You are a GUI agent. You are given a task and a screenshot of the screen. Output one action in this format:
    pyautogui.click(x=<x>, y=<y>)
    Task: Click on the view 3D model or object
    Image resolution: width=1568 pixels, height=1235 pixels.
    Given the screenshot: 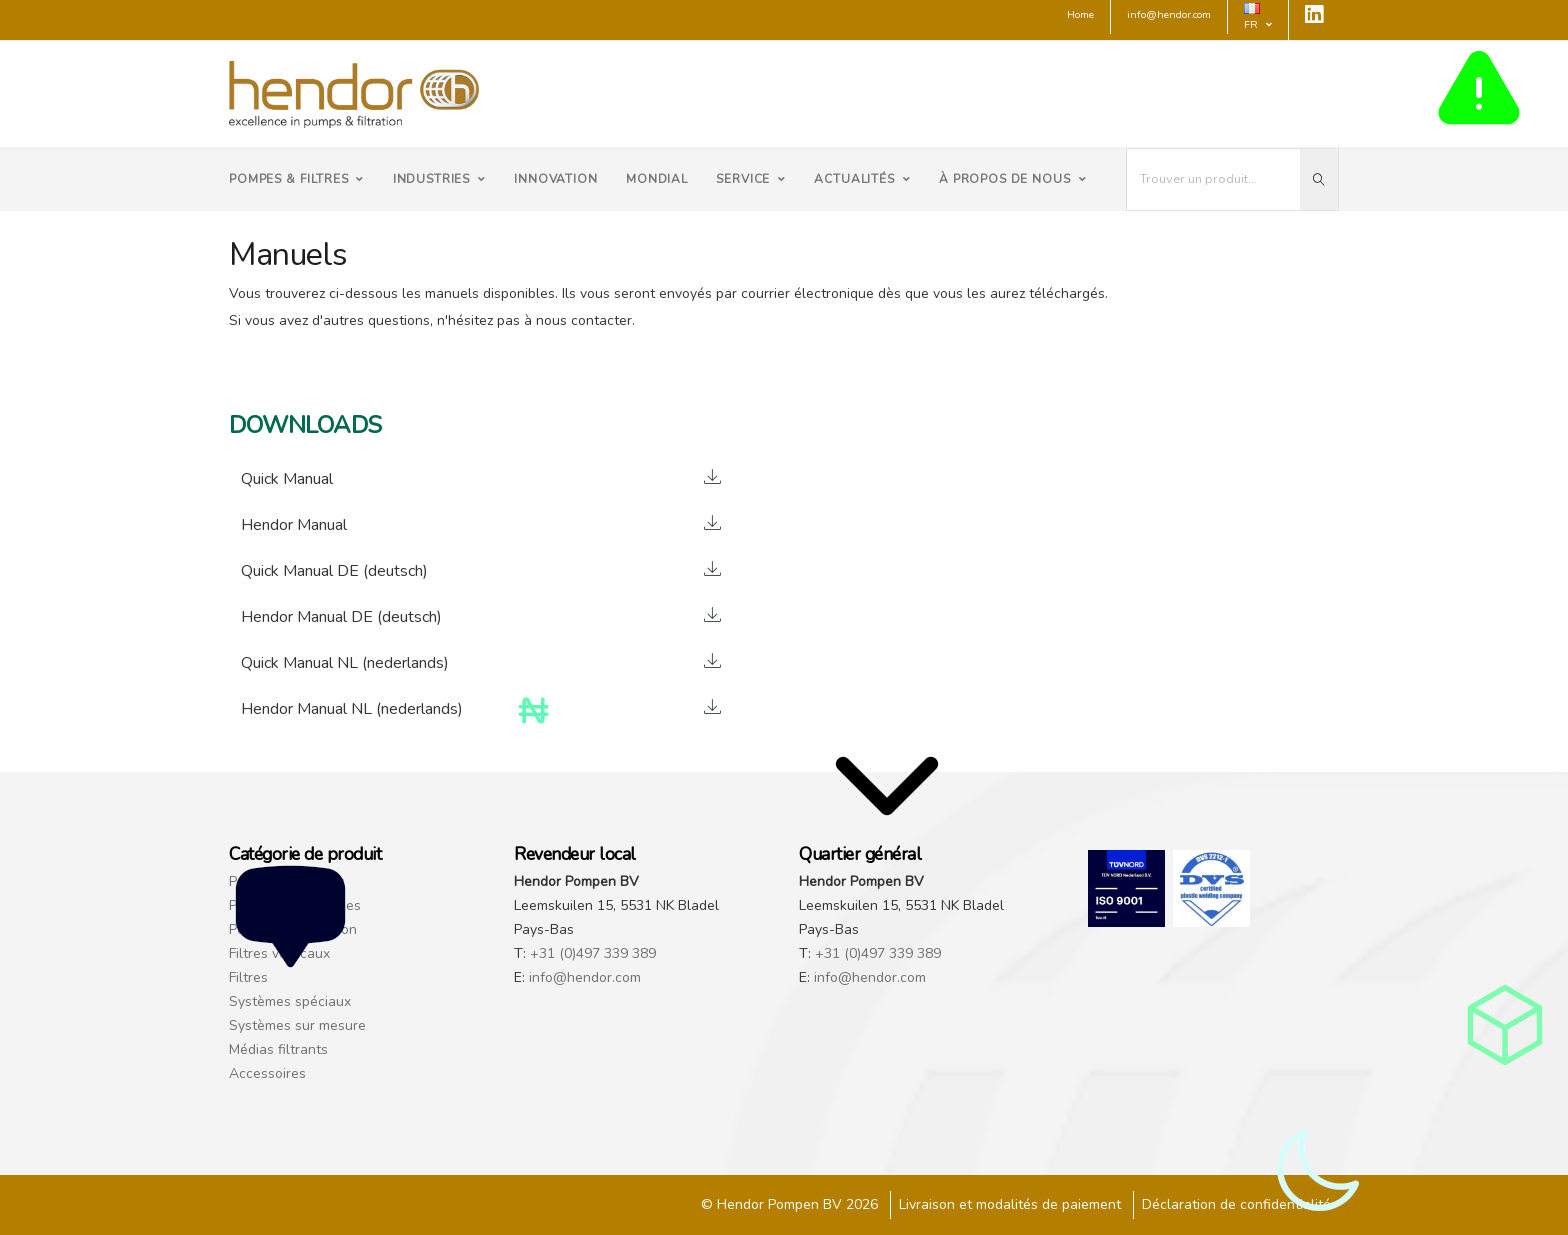 What is the action you would take?
    pyautogui.click(x=1505, y=1025)
    